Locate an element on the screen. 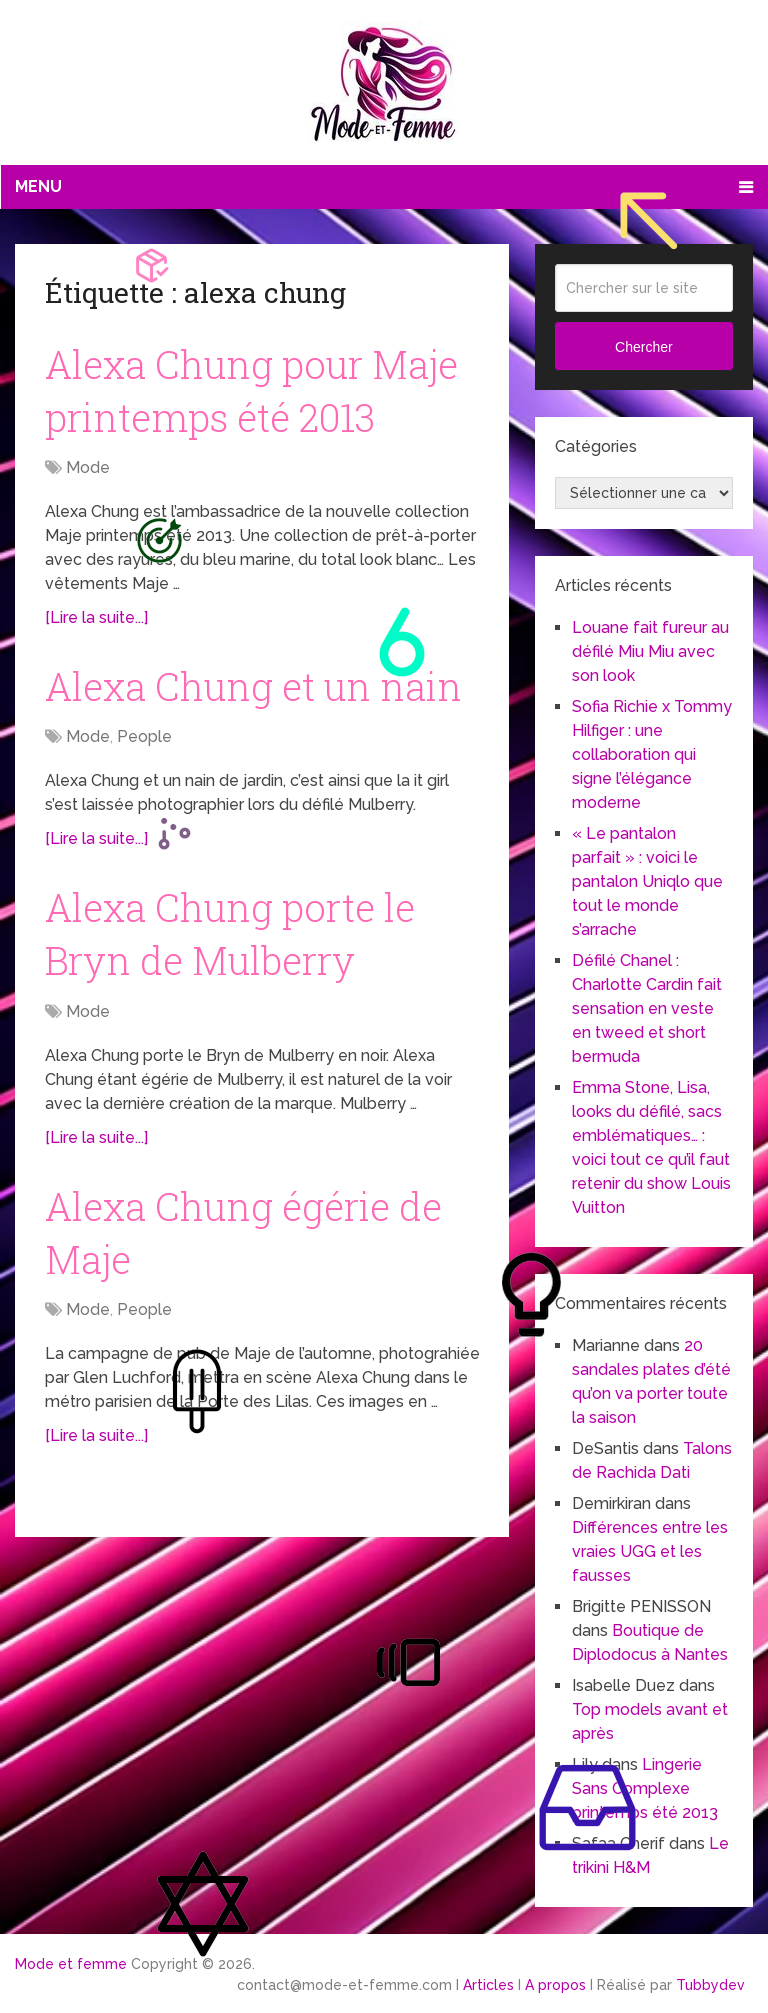 This screenshot has width=768, height=2013. view tips or suggestions is located at coordinates (531, 1294).